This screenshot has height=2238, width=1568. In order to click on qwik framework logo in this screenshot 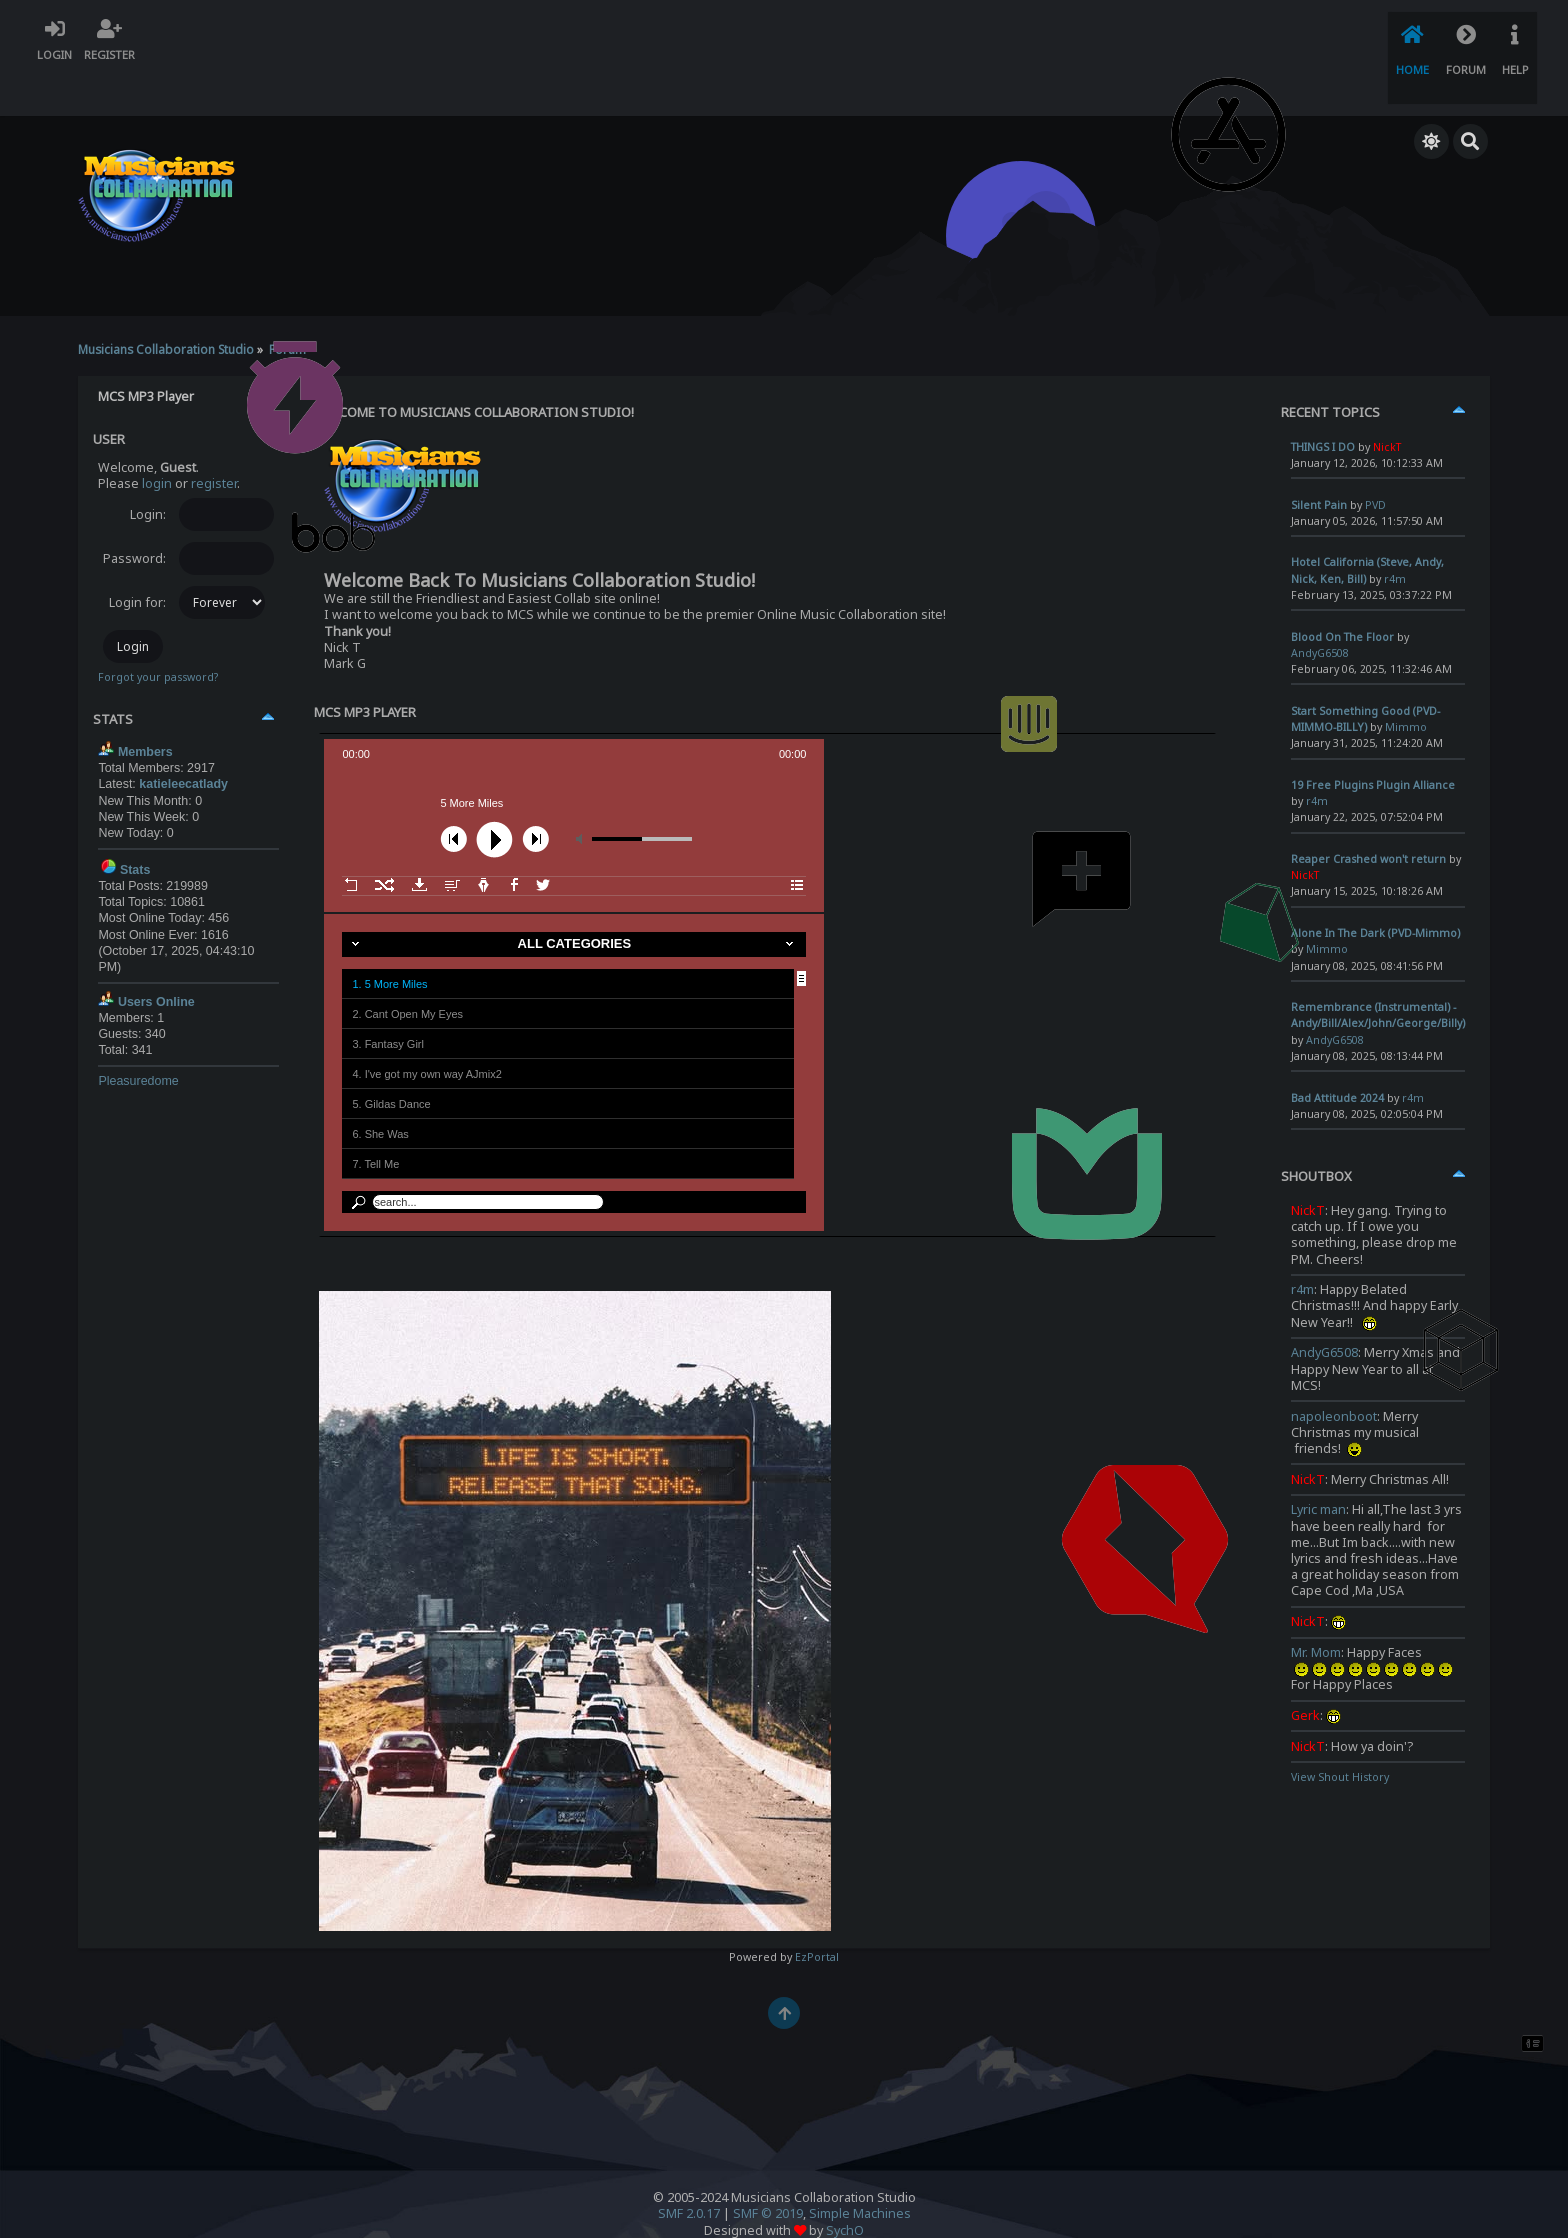, I will do `click(1145, 1549)`.